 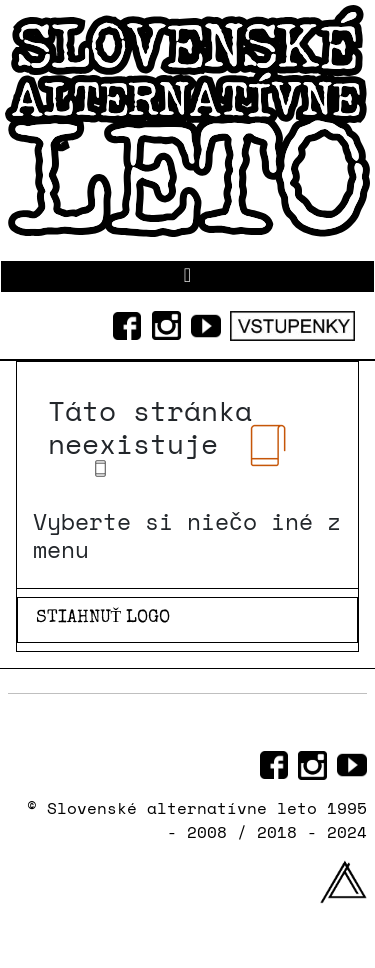 What do you see at coordinates (266, 445) in the screenshot?
I see `towel or linen available at this location` at bounding box center [266, 445].